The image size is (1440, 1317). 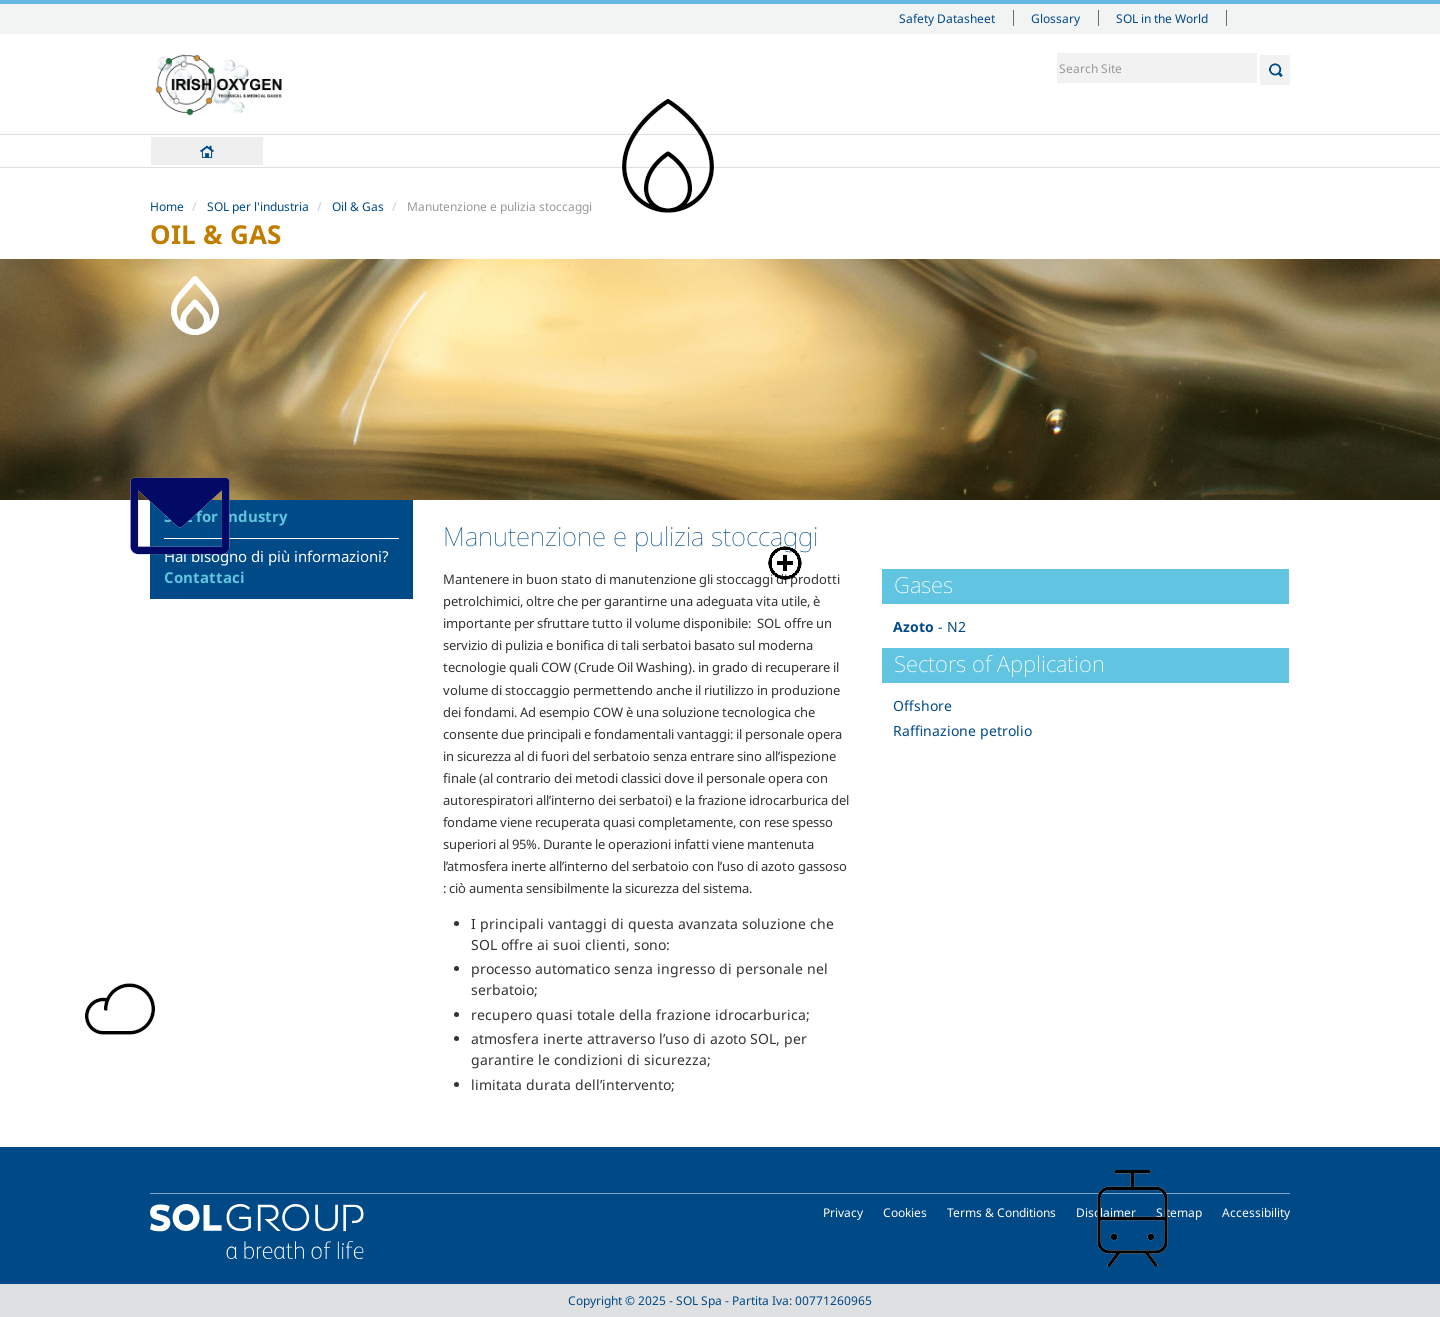 I want to click on add a new item or control point, so click(x=785, y=563).